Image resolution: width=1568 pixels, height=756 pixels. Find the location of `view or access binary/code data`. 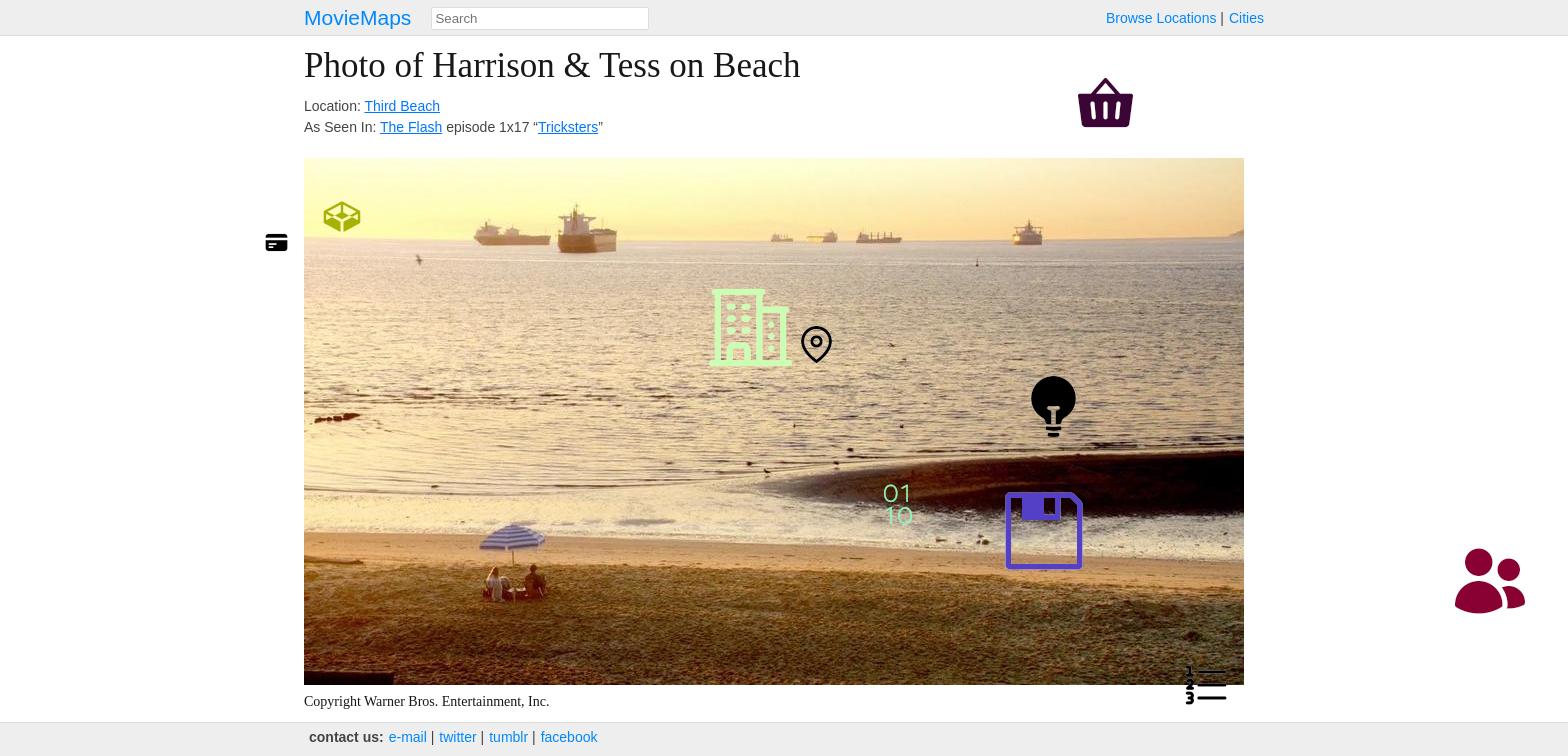

view or access binary/code data is located at coordinates (897, 504).